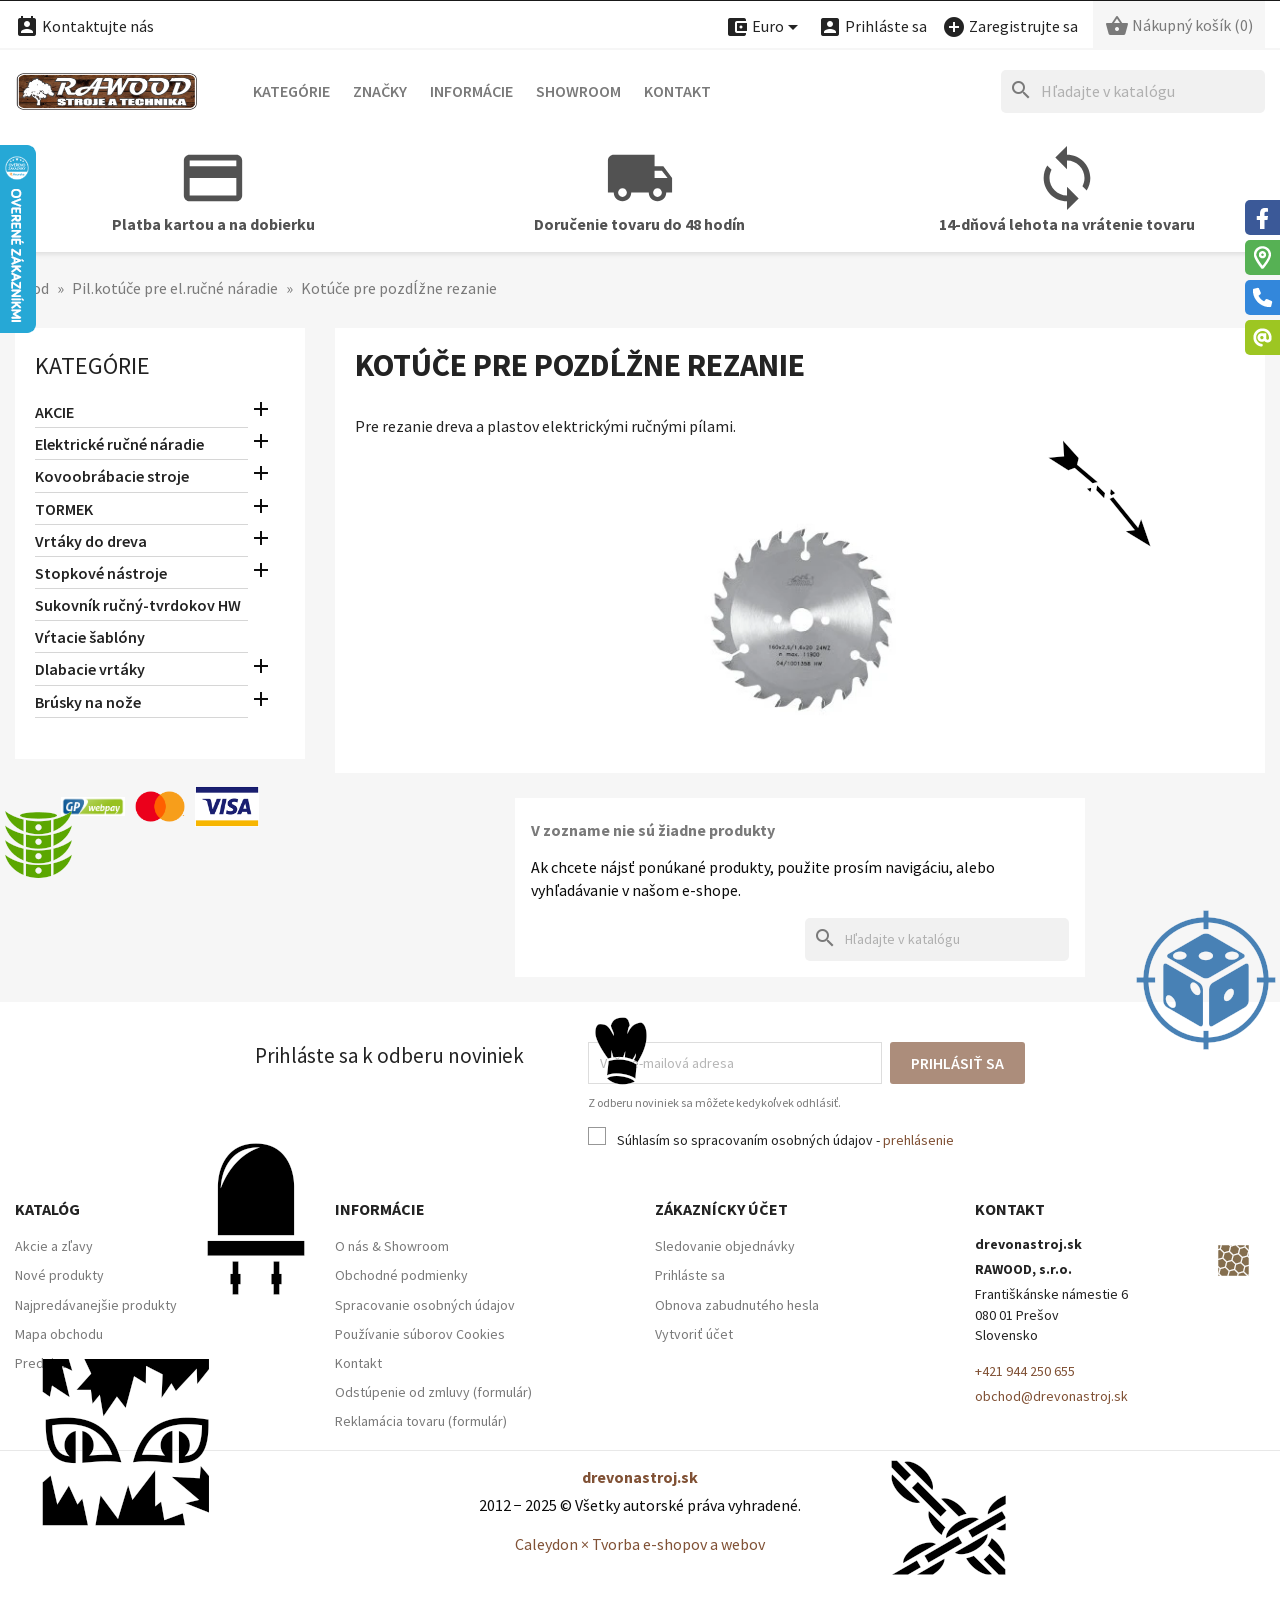  Describe the element at coordinates (38, 844) in the screenshot. I see `server or database storage indicator` at that location.